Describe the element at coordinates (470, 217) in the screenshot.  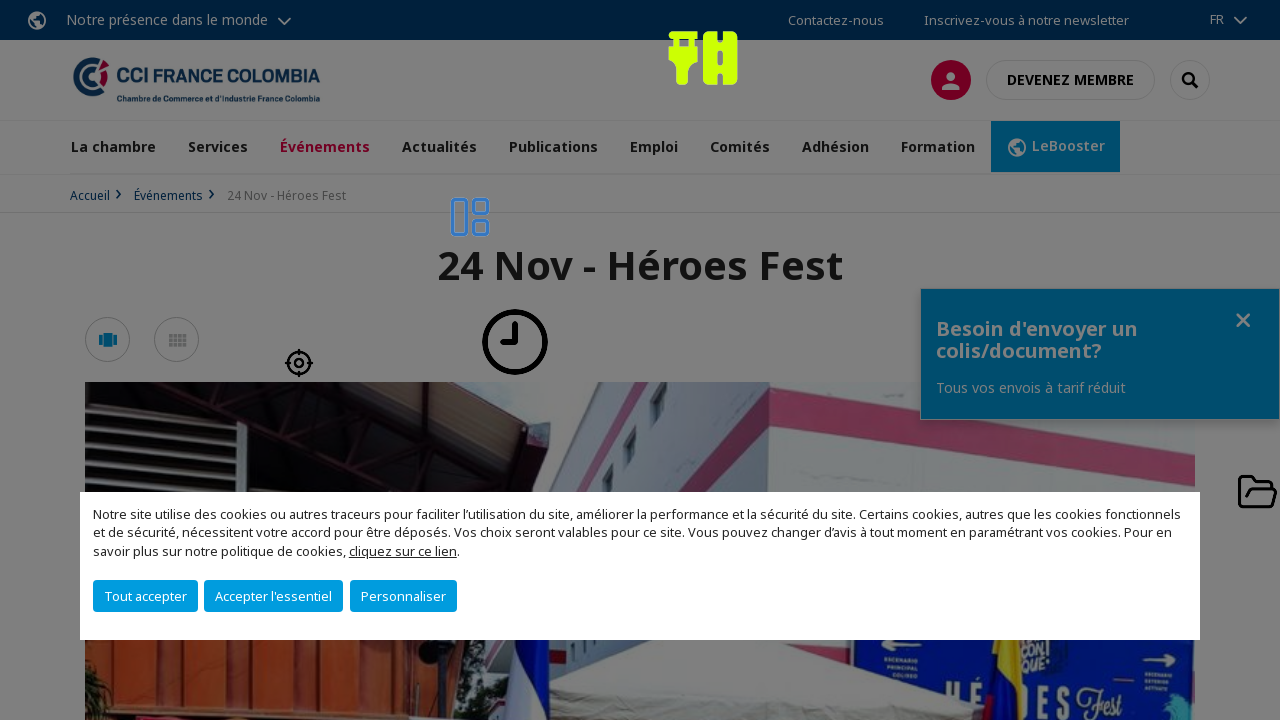
I see `toggle left sidebar panel` at that location.